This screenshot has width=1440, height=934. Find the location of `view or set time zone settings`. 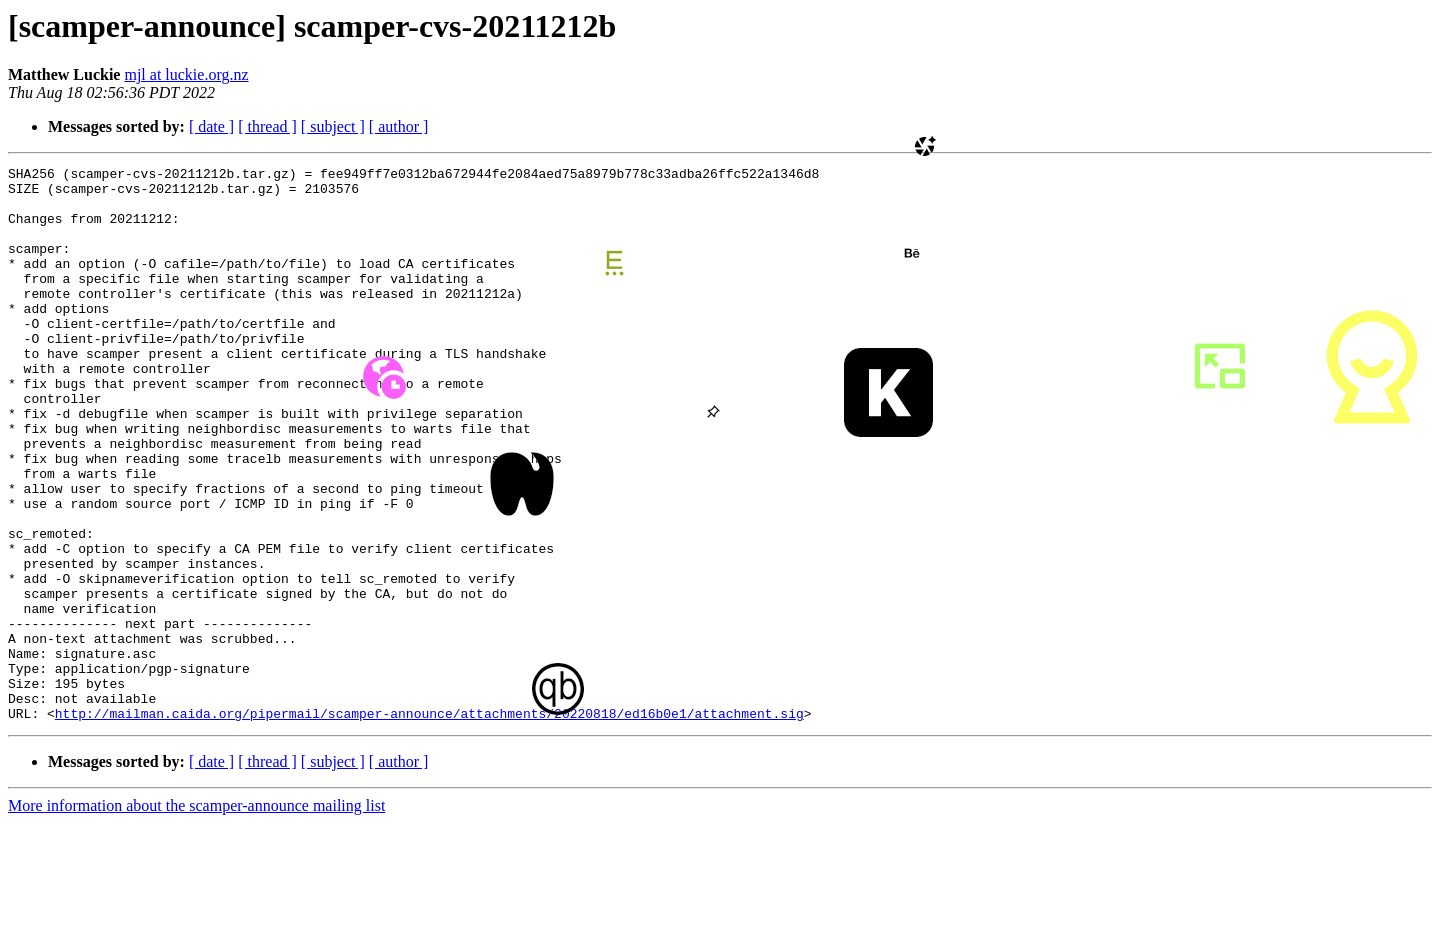

view or set time zone settings is located at coordinates (383, 376).